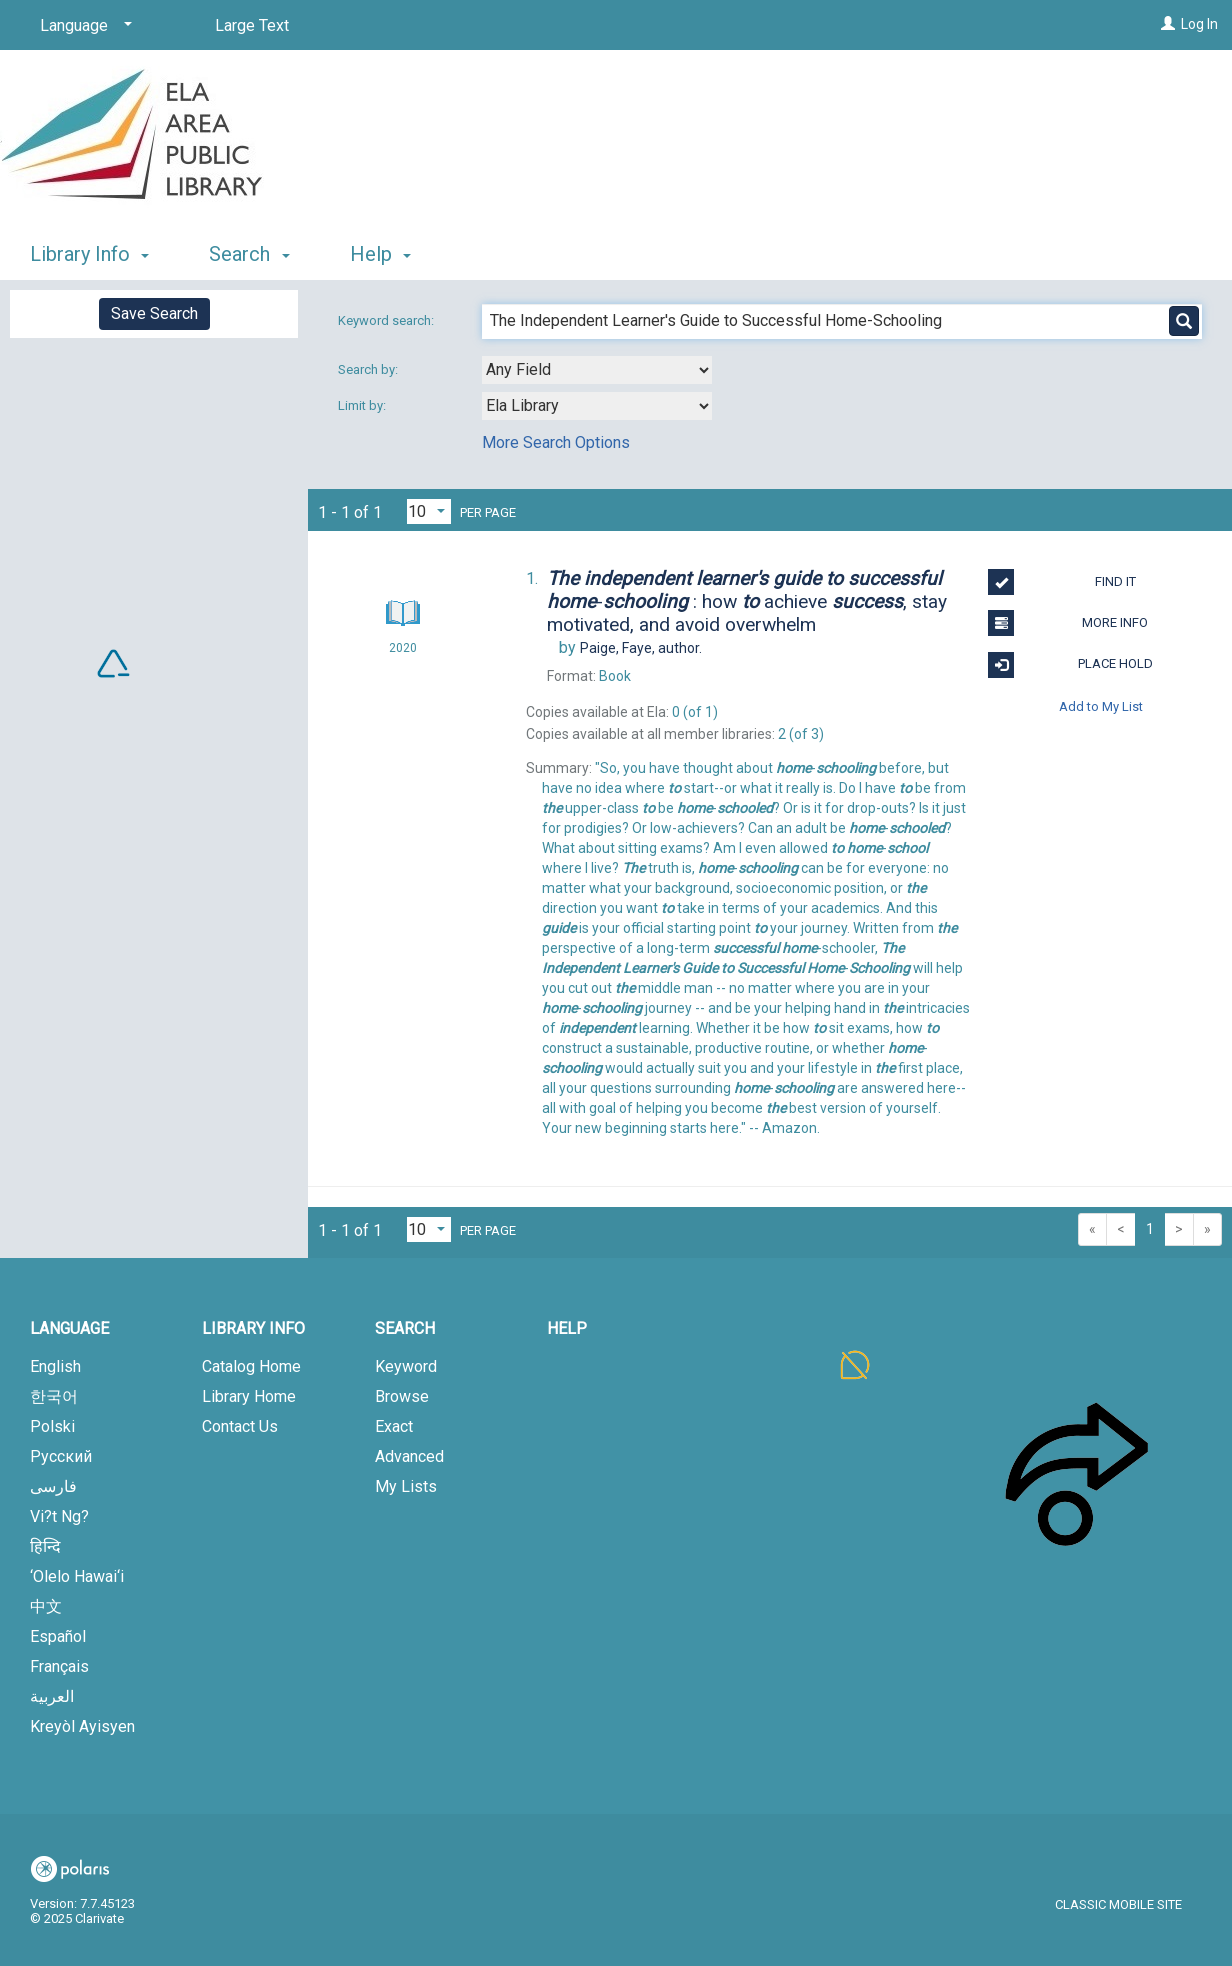 The height and width of the screenshot is (1966, 1232). I want to click on start a live share session, so click(1076, 1473).